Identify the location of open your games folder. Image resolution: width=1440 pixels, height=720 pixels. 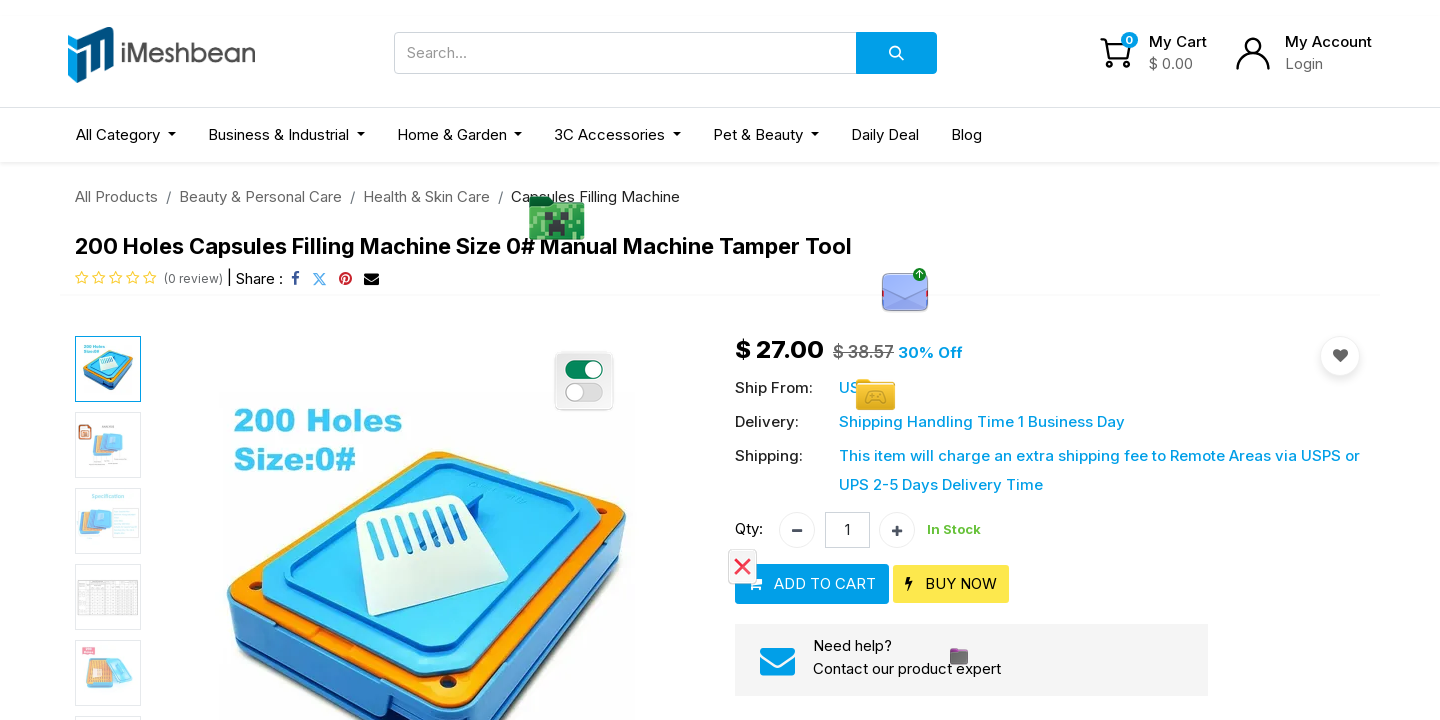
(875, 394).